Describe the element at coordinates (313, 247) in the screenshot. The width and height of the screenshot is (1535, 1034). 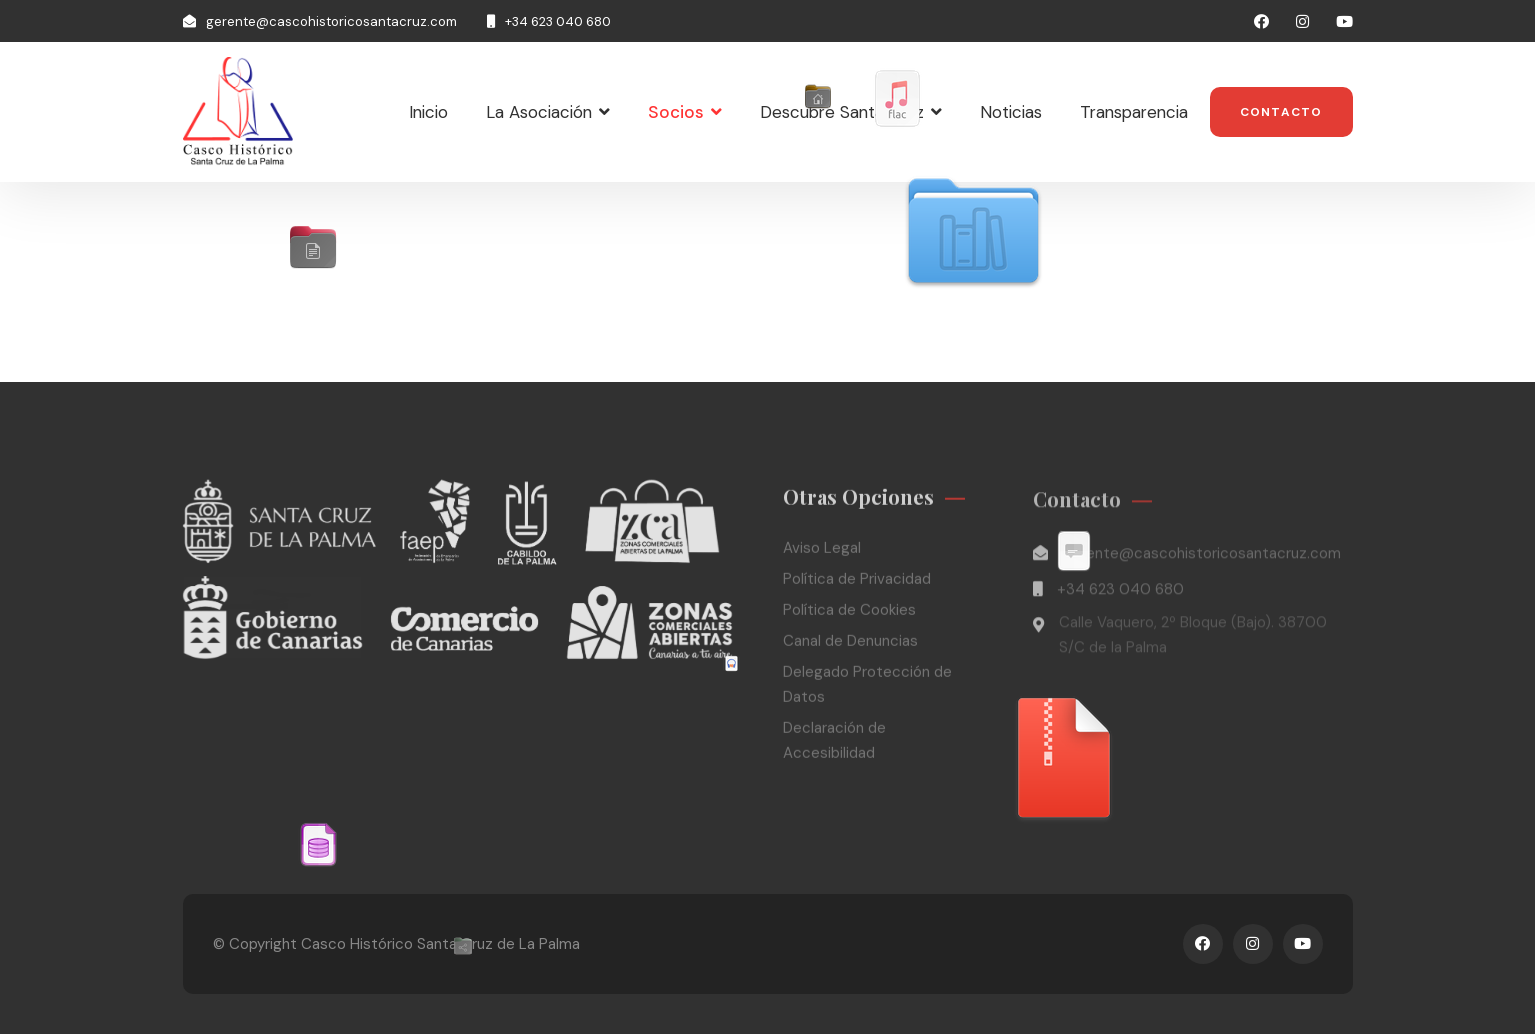
I see `open your documents folder` at that location.